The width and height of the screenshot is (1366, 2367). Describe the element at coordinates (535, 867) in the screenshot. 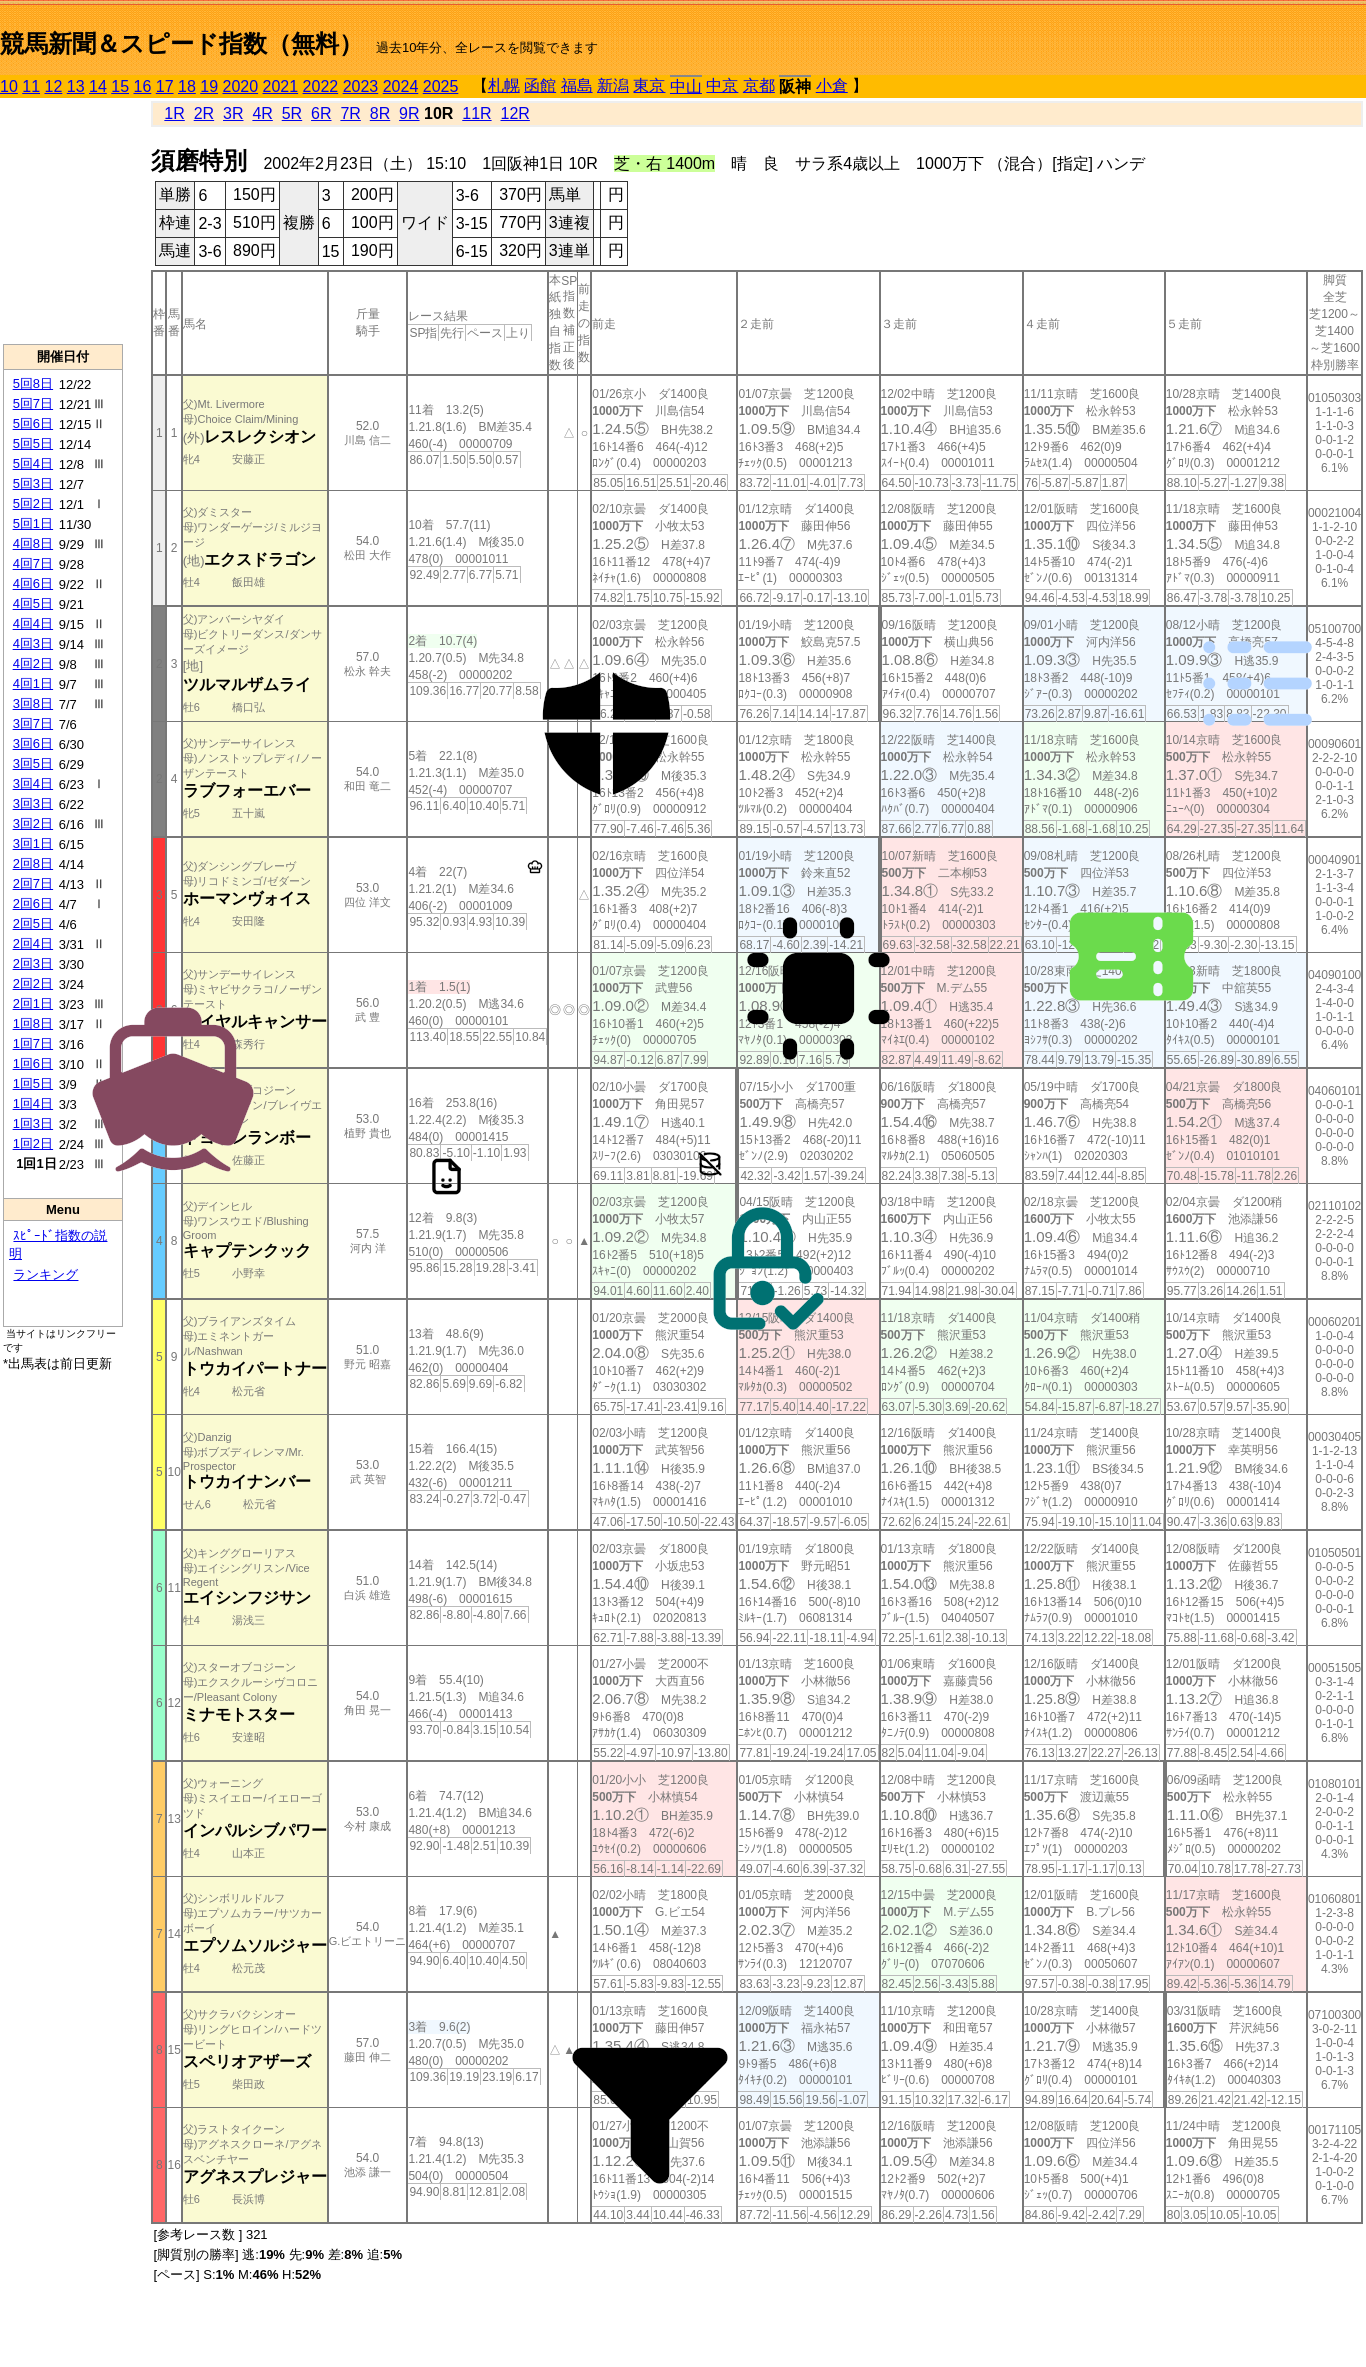

I see `access cooking or recipe features` at that location.